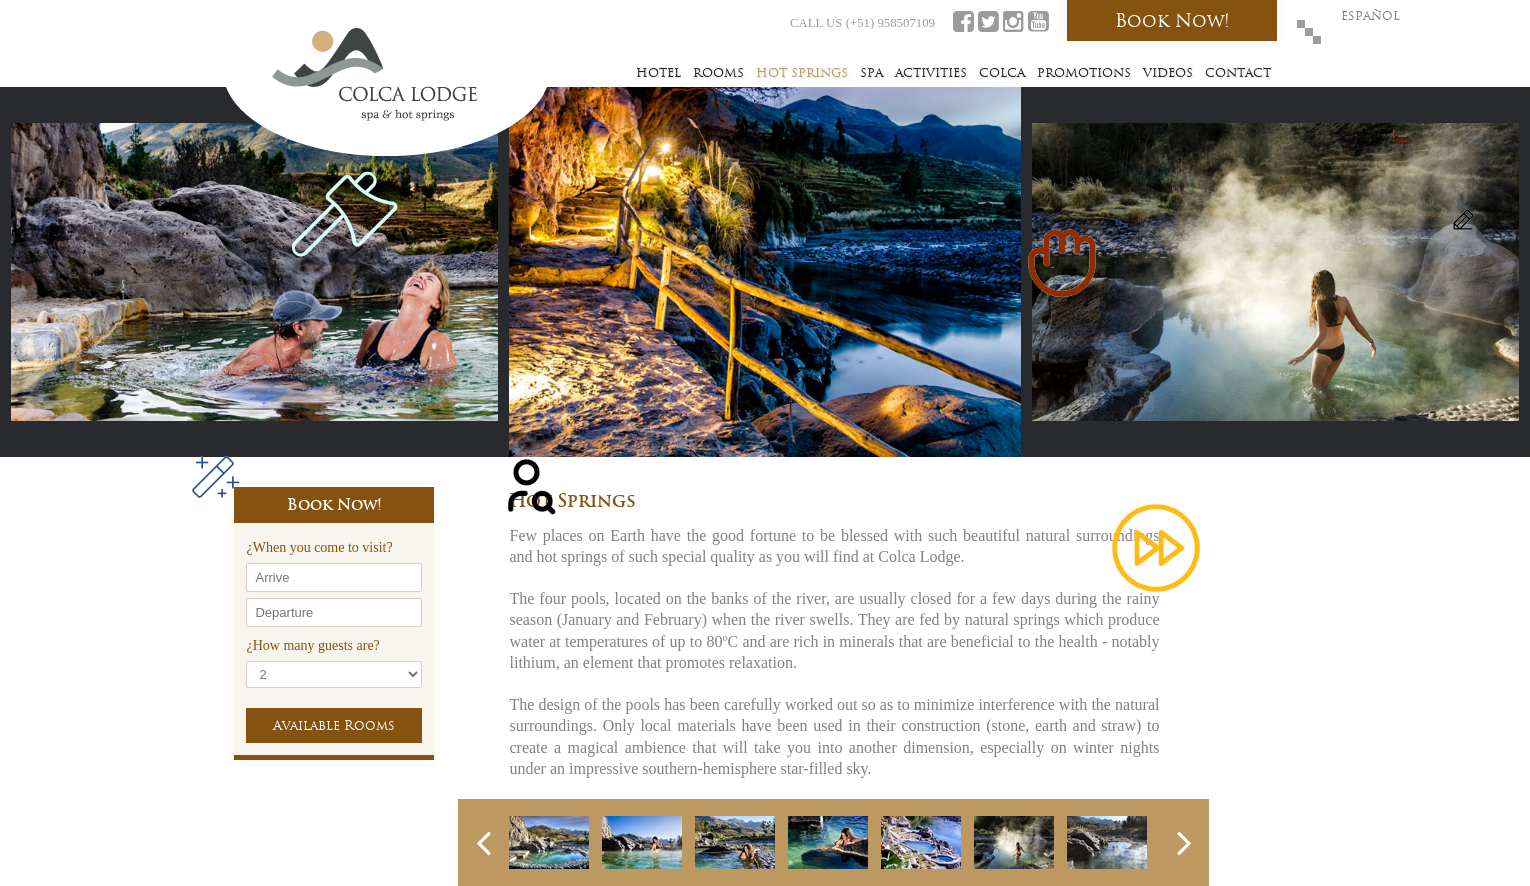  I want to click on apply auto-enhance or magic editing to content, so click(213, 477).